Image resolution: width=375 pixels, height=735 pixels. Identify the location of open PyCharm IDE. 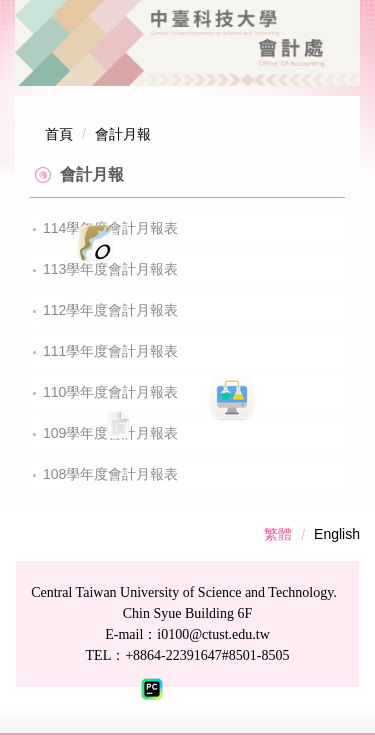
(152, 689).